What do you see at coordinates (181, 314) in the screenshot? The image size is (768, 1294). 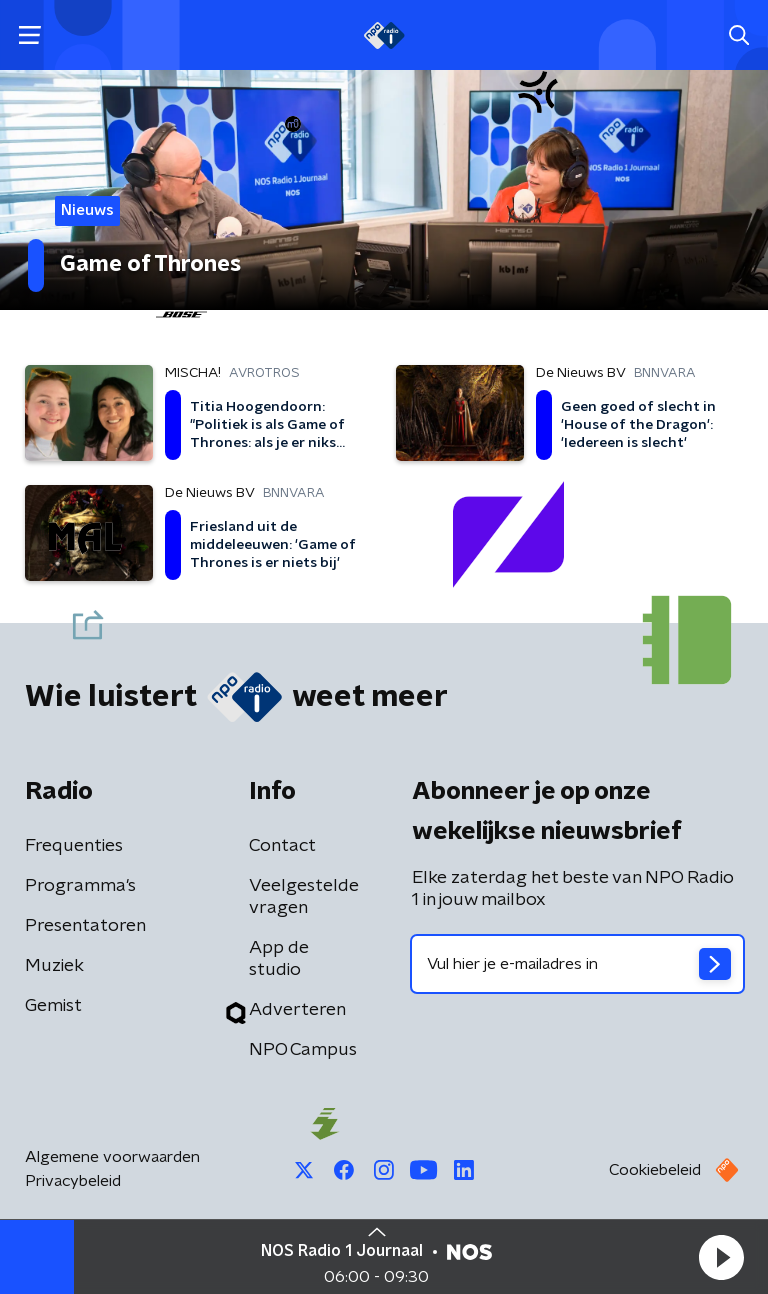 I see `visit the Bose website or store` at bounding box center [181, 314].